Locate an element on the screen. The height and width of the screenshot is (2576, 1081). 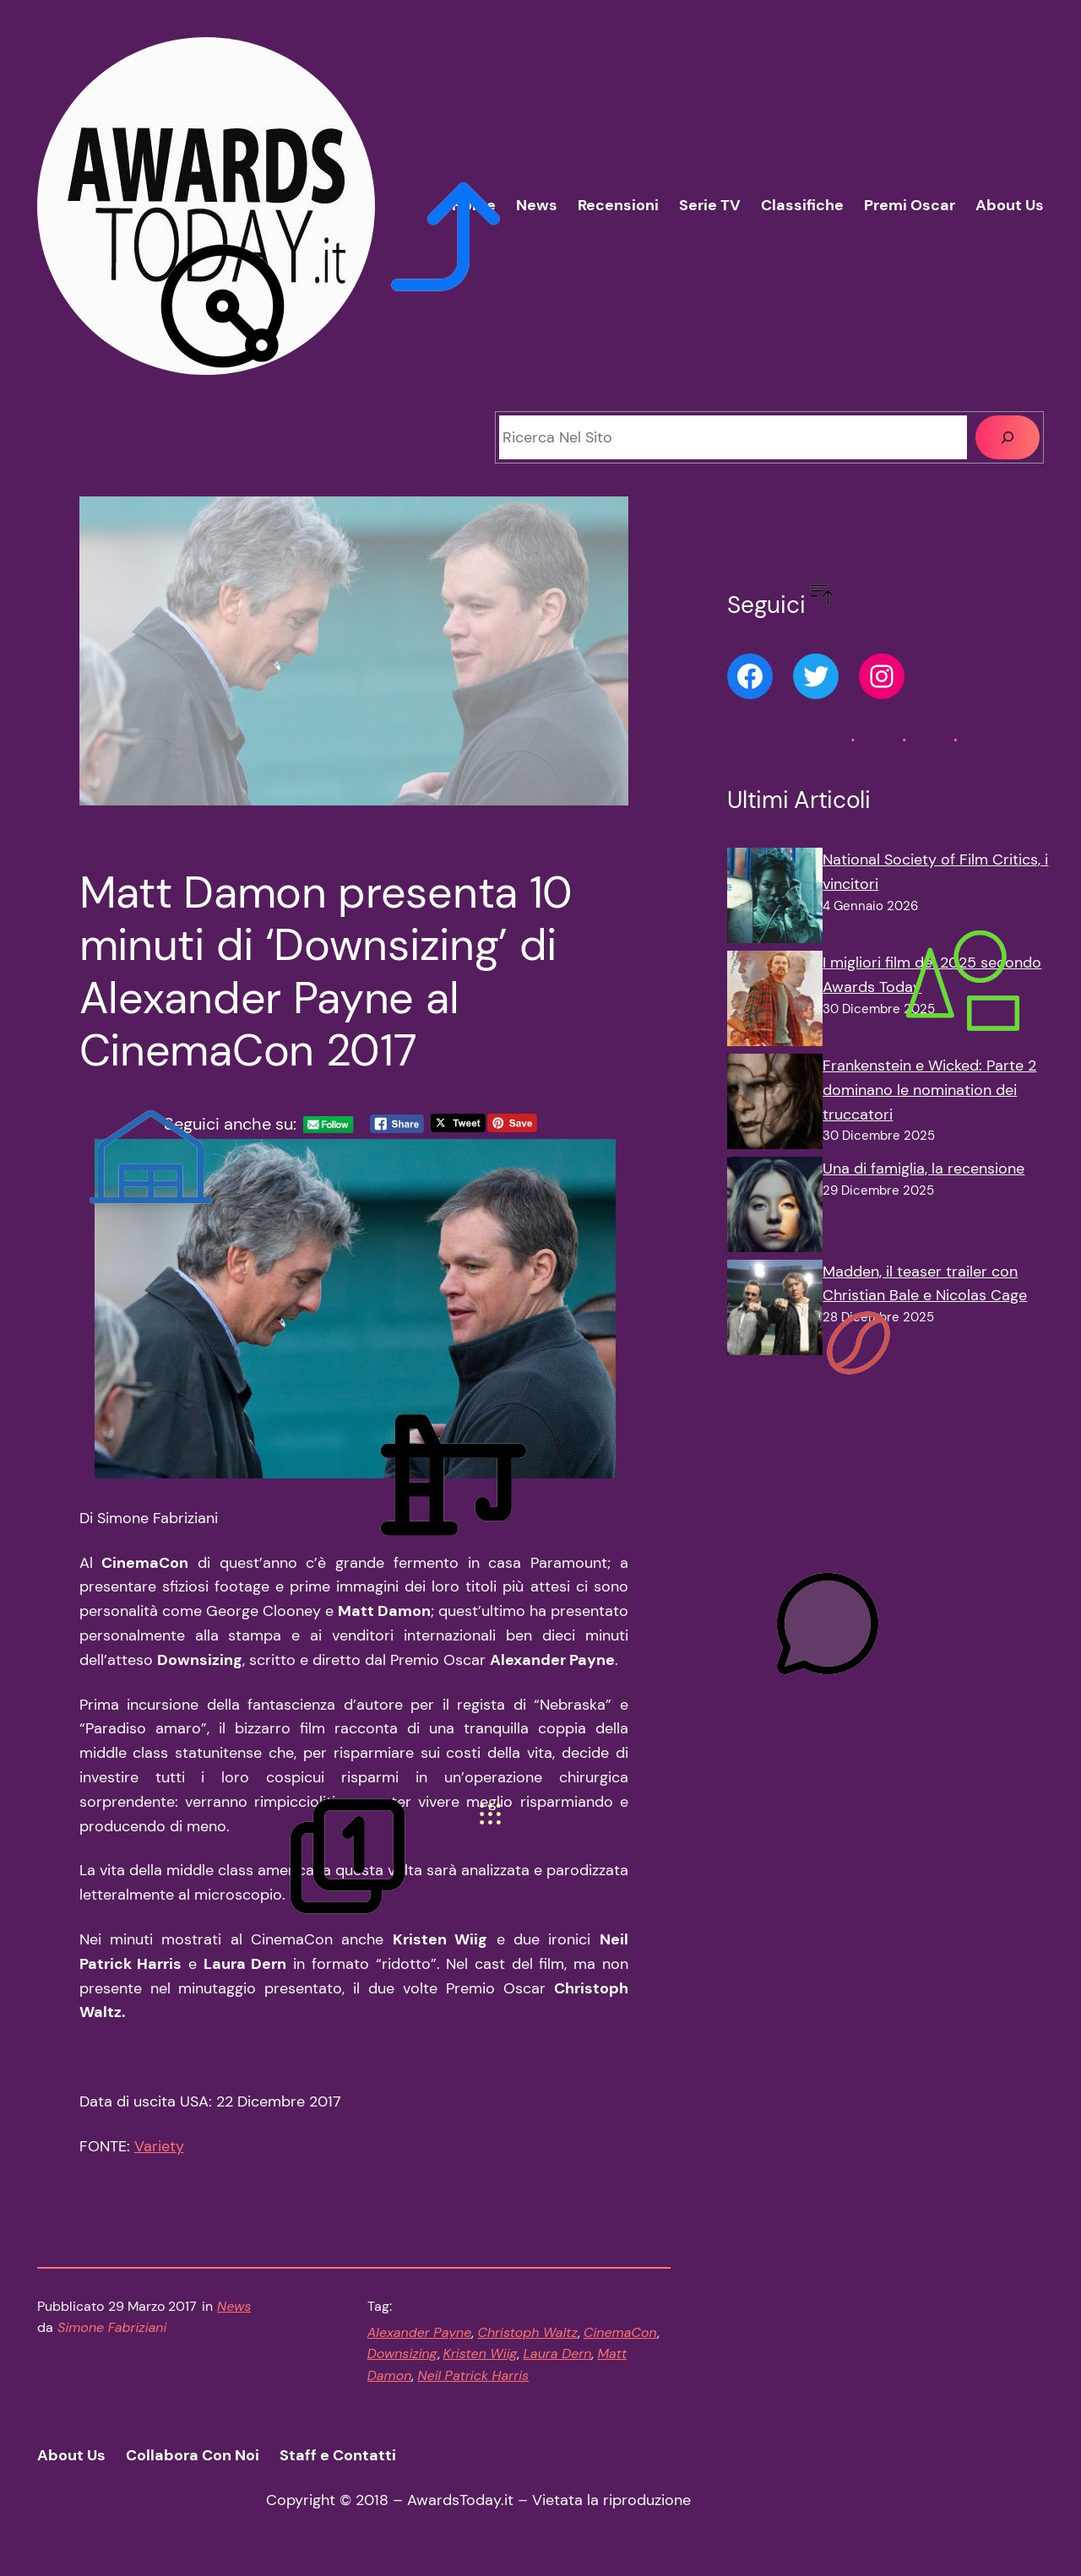
adjust search radius or distance is located at coordinates (222, 306).